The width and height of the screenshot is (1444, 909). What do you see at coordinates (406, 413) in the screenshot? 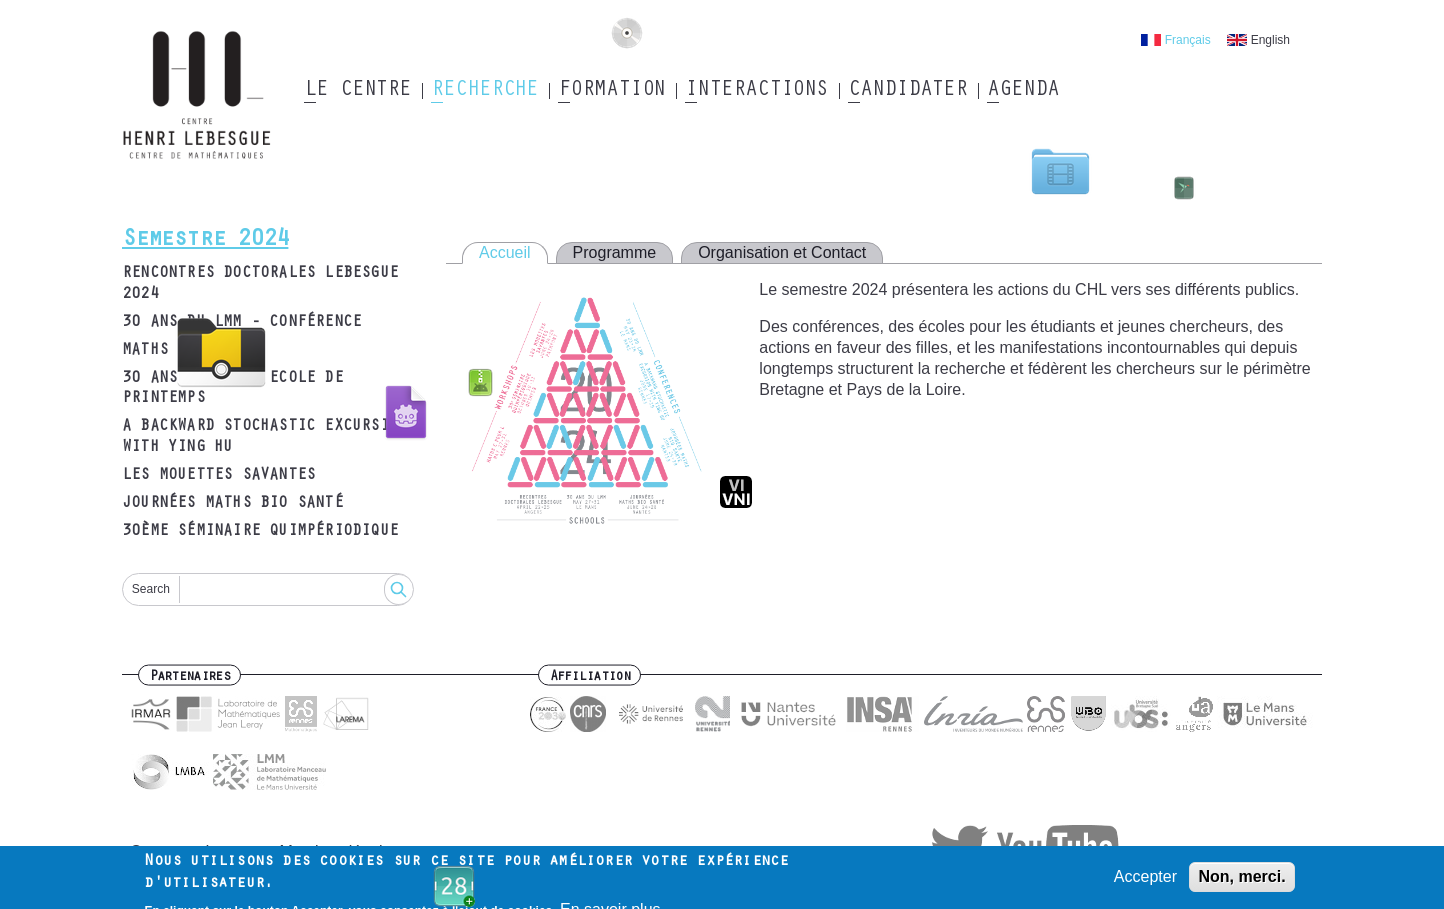
I see `a godot game engine scene file` at bounding box center [406, 413].